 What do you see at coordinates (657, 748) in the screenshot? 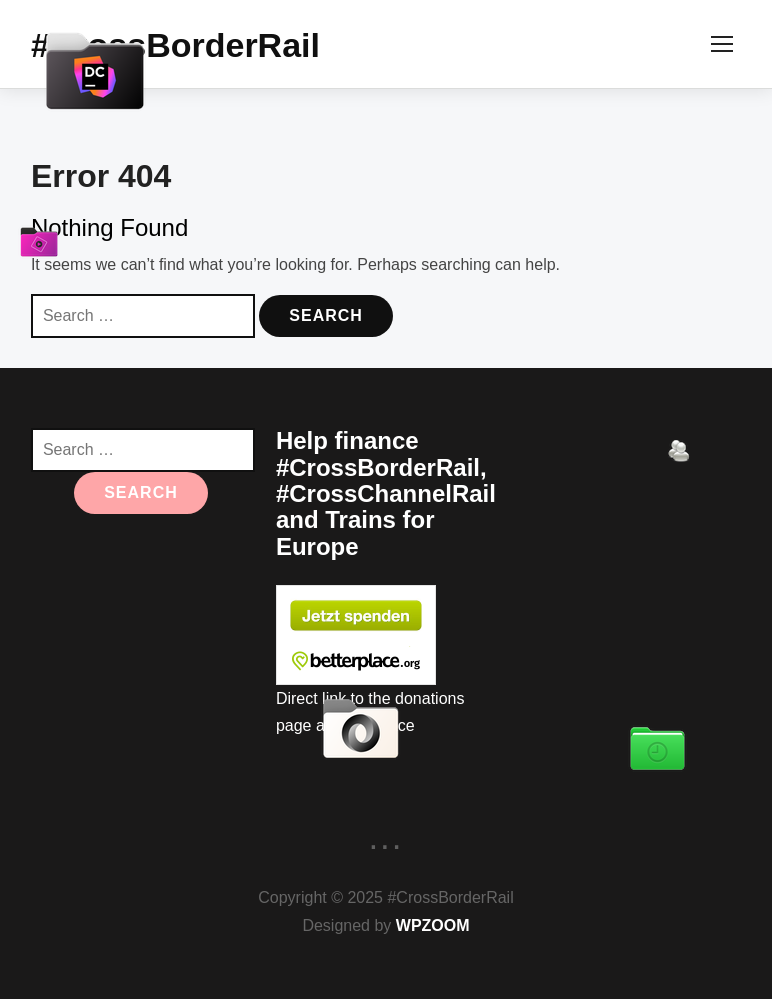
I see `access temporary files folder` at bounding box center [657, 748].